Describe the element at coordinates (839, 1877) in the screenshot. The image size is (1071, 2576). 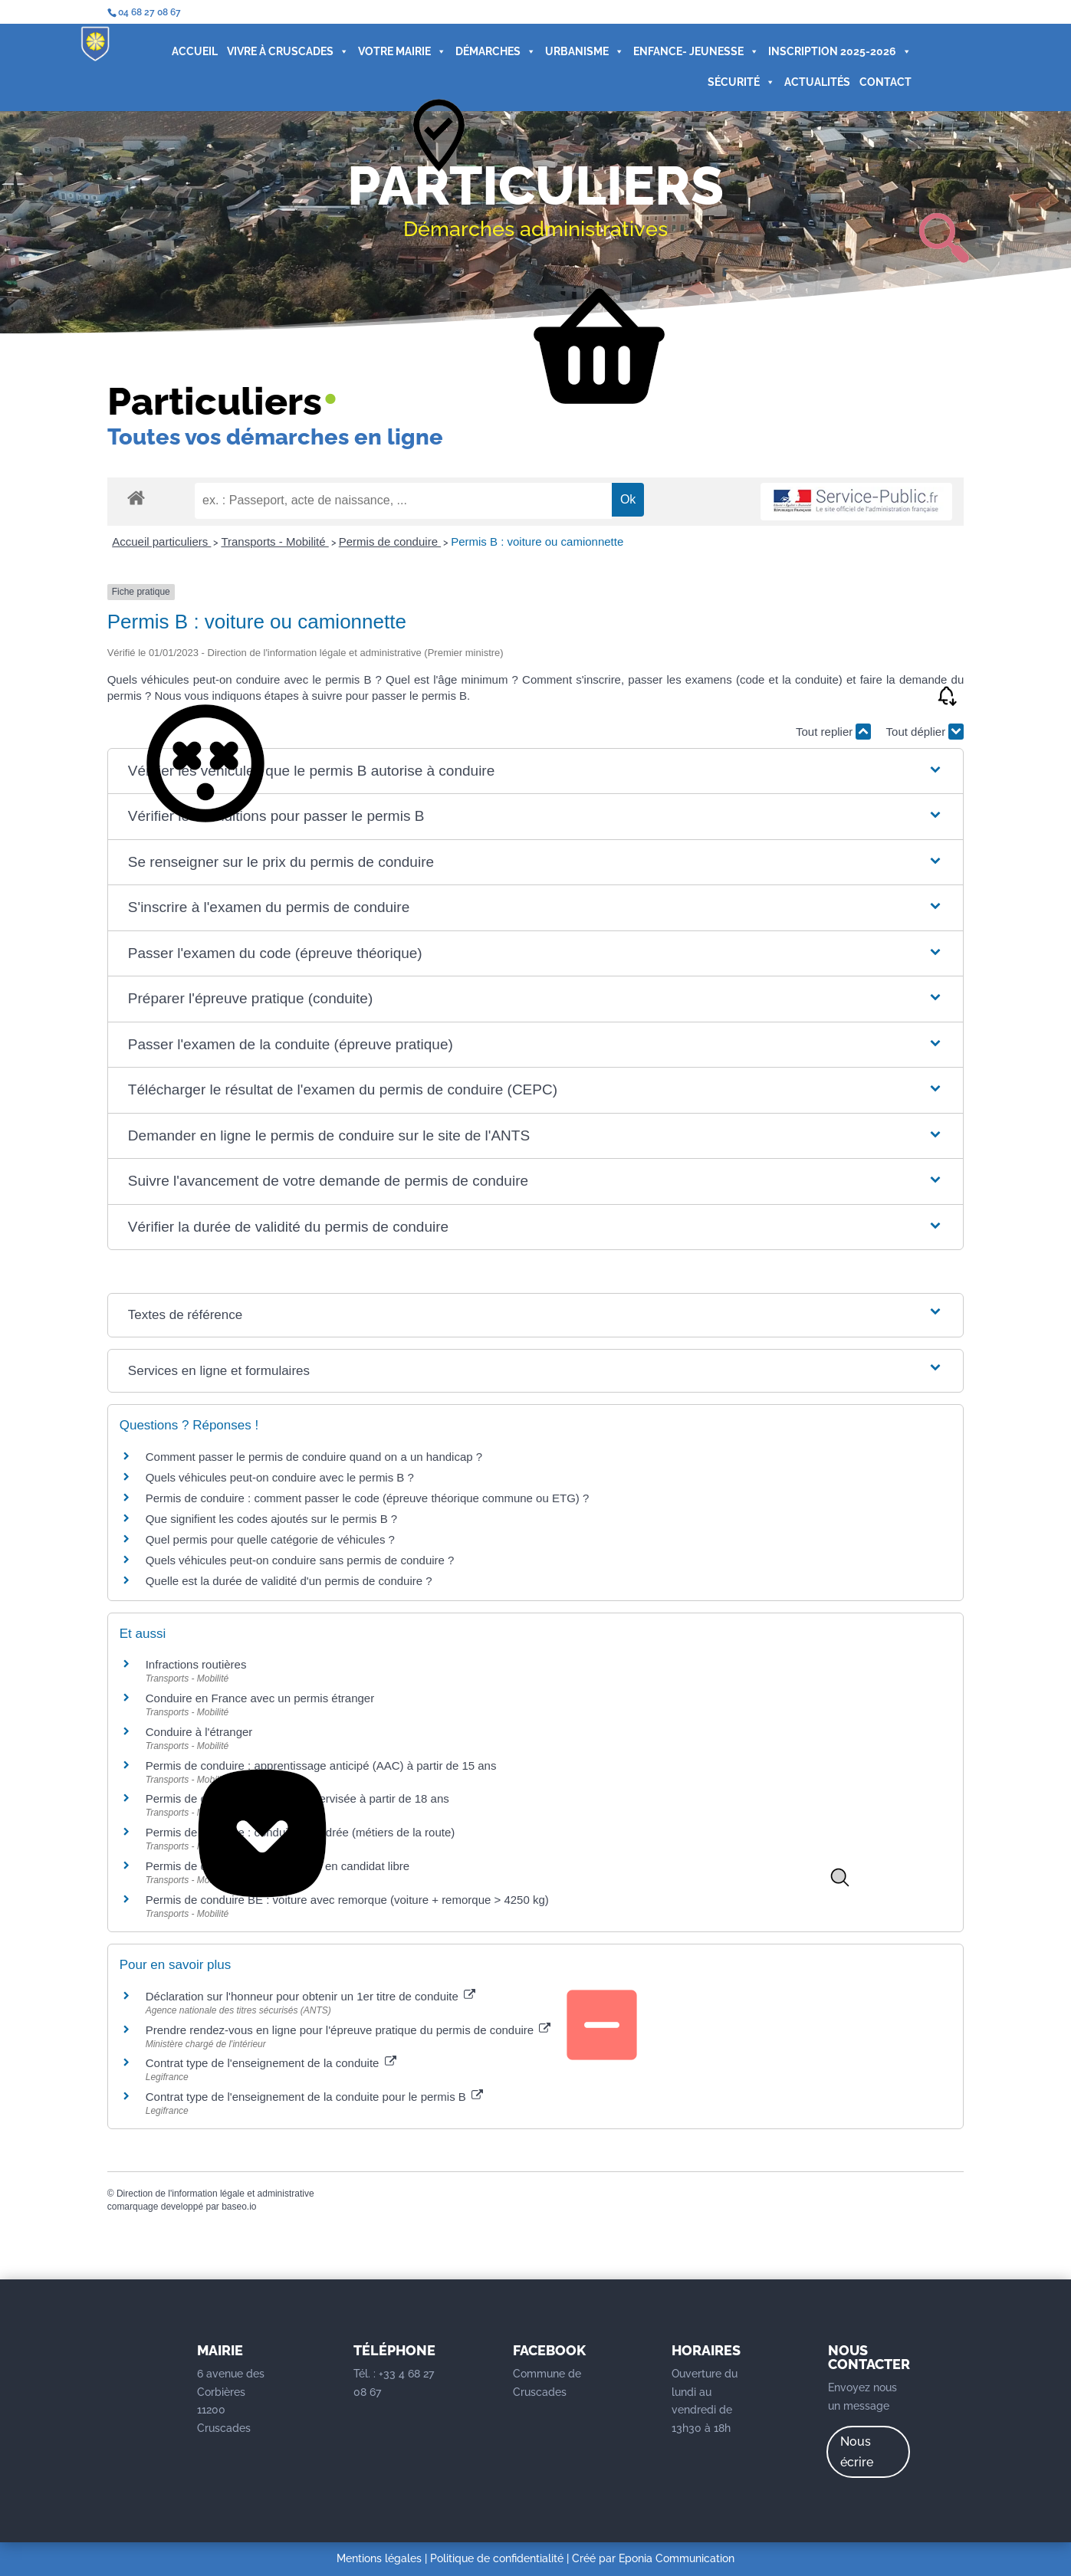
I see `search for content or items` at that location.